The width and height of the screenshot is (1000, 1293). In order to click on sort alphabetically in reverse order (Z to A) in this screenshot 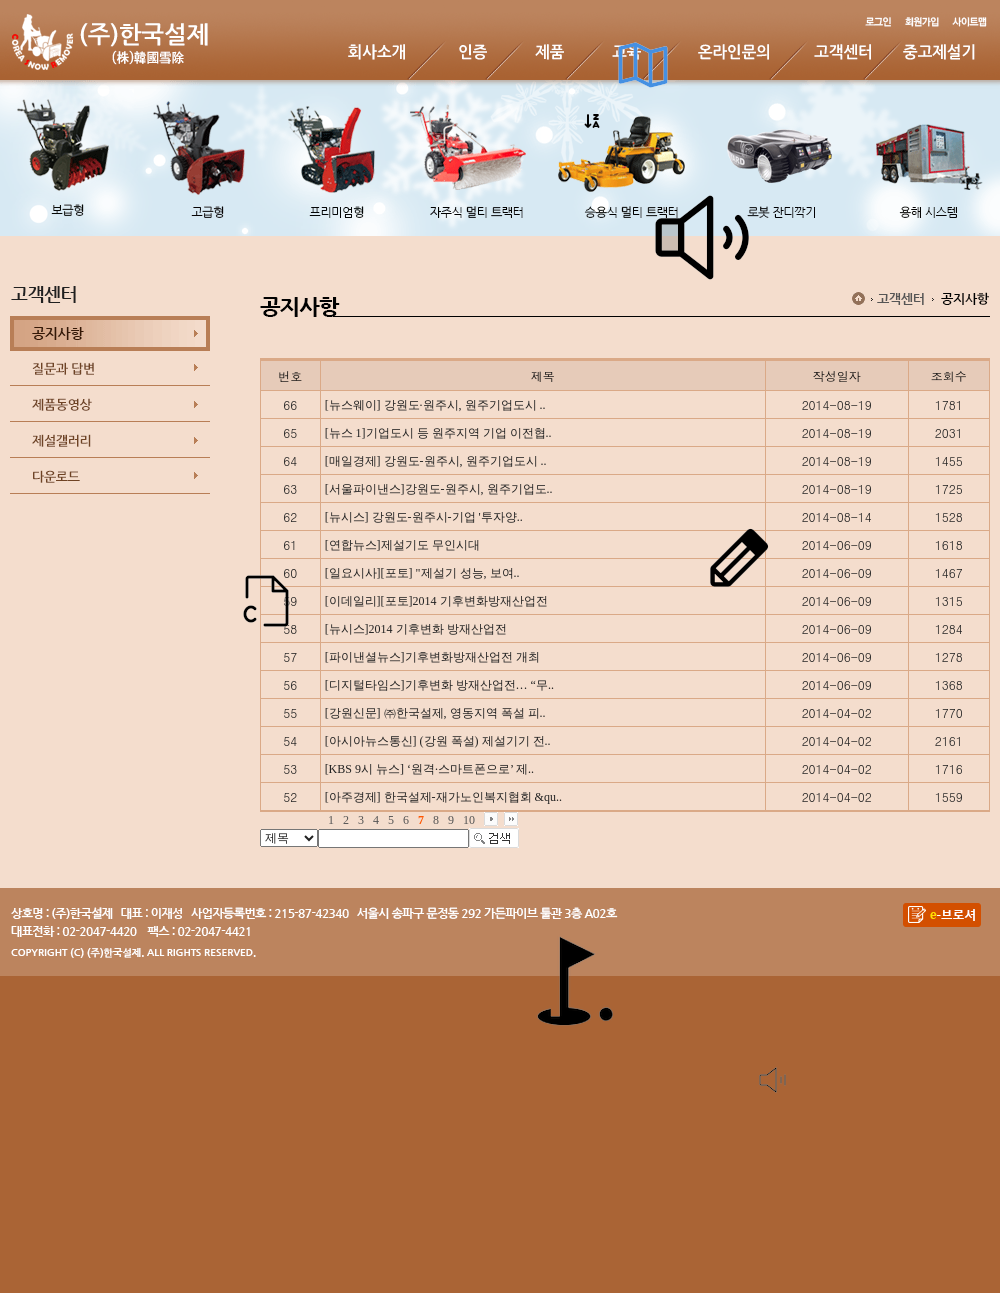, I will do `click(592, 121)`.